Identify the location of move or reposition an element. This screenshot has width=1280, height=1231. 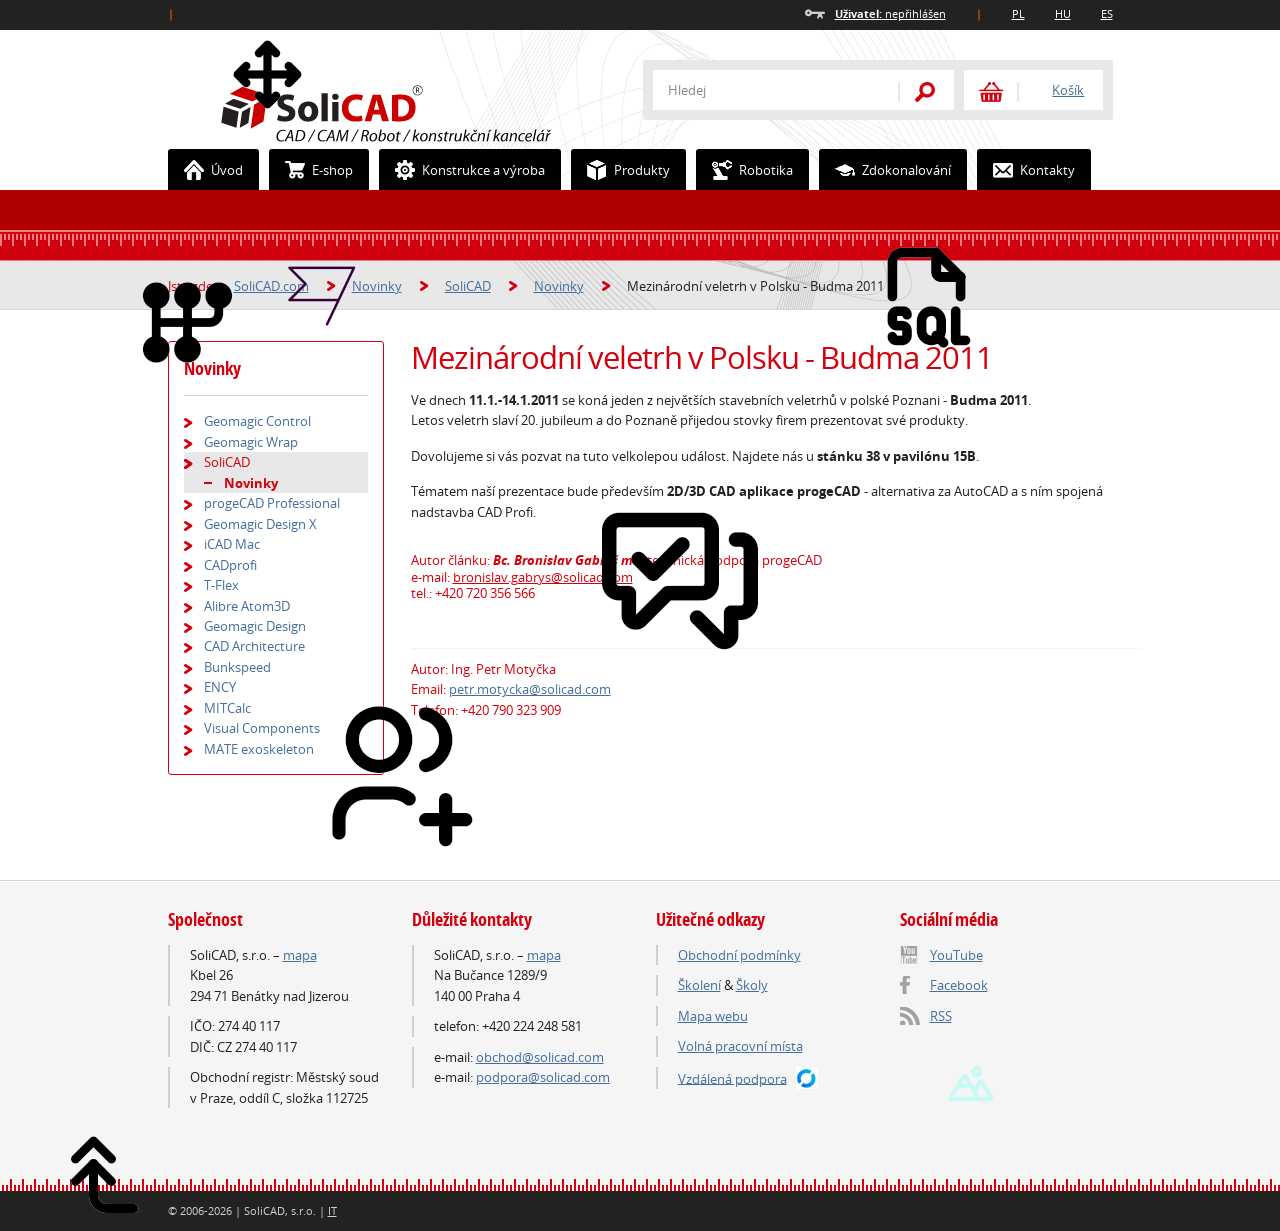
(267, 74).